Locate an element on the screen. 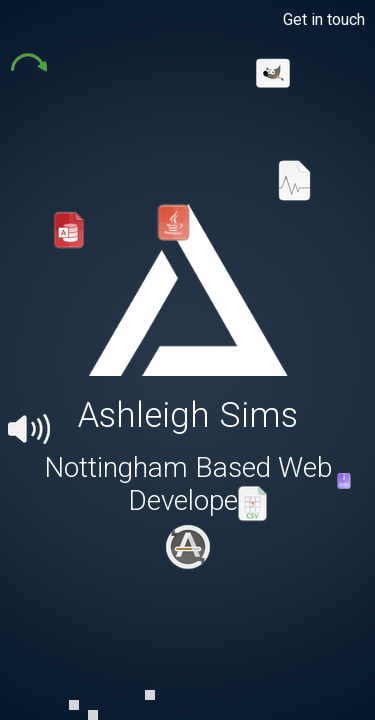  microsoft access database file is located at coordinates (69, 230).